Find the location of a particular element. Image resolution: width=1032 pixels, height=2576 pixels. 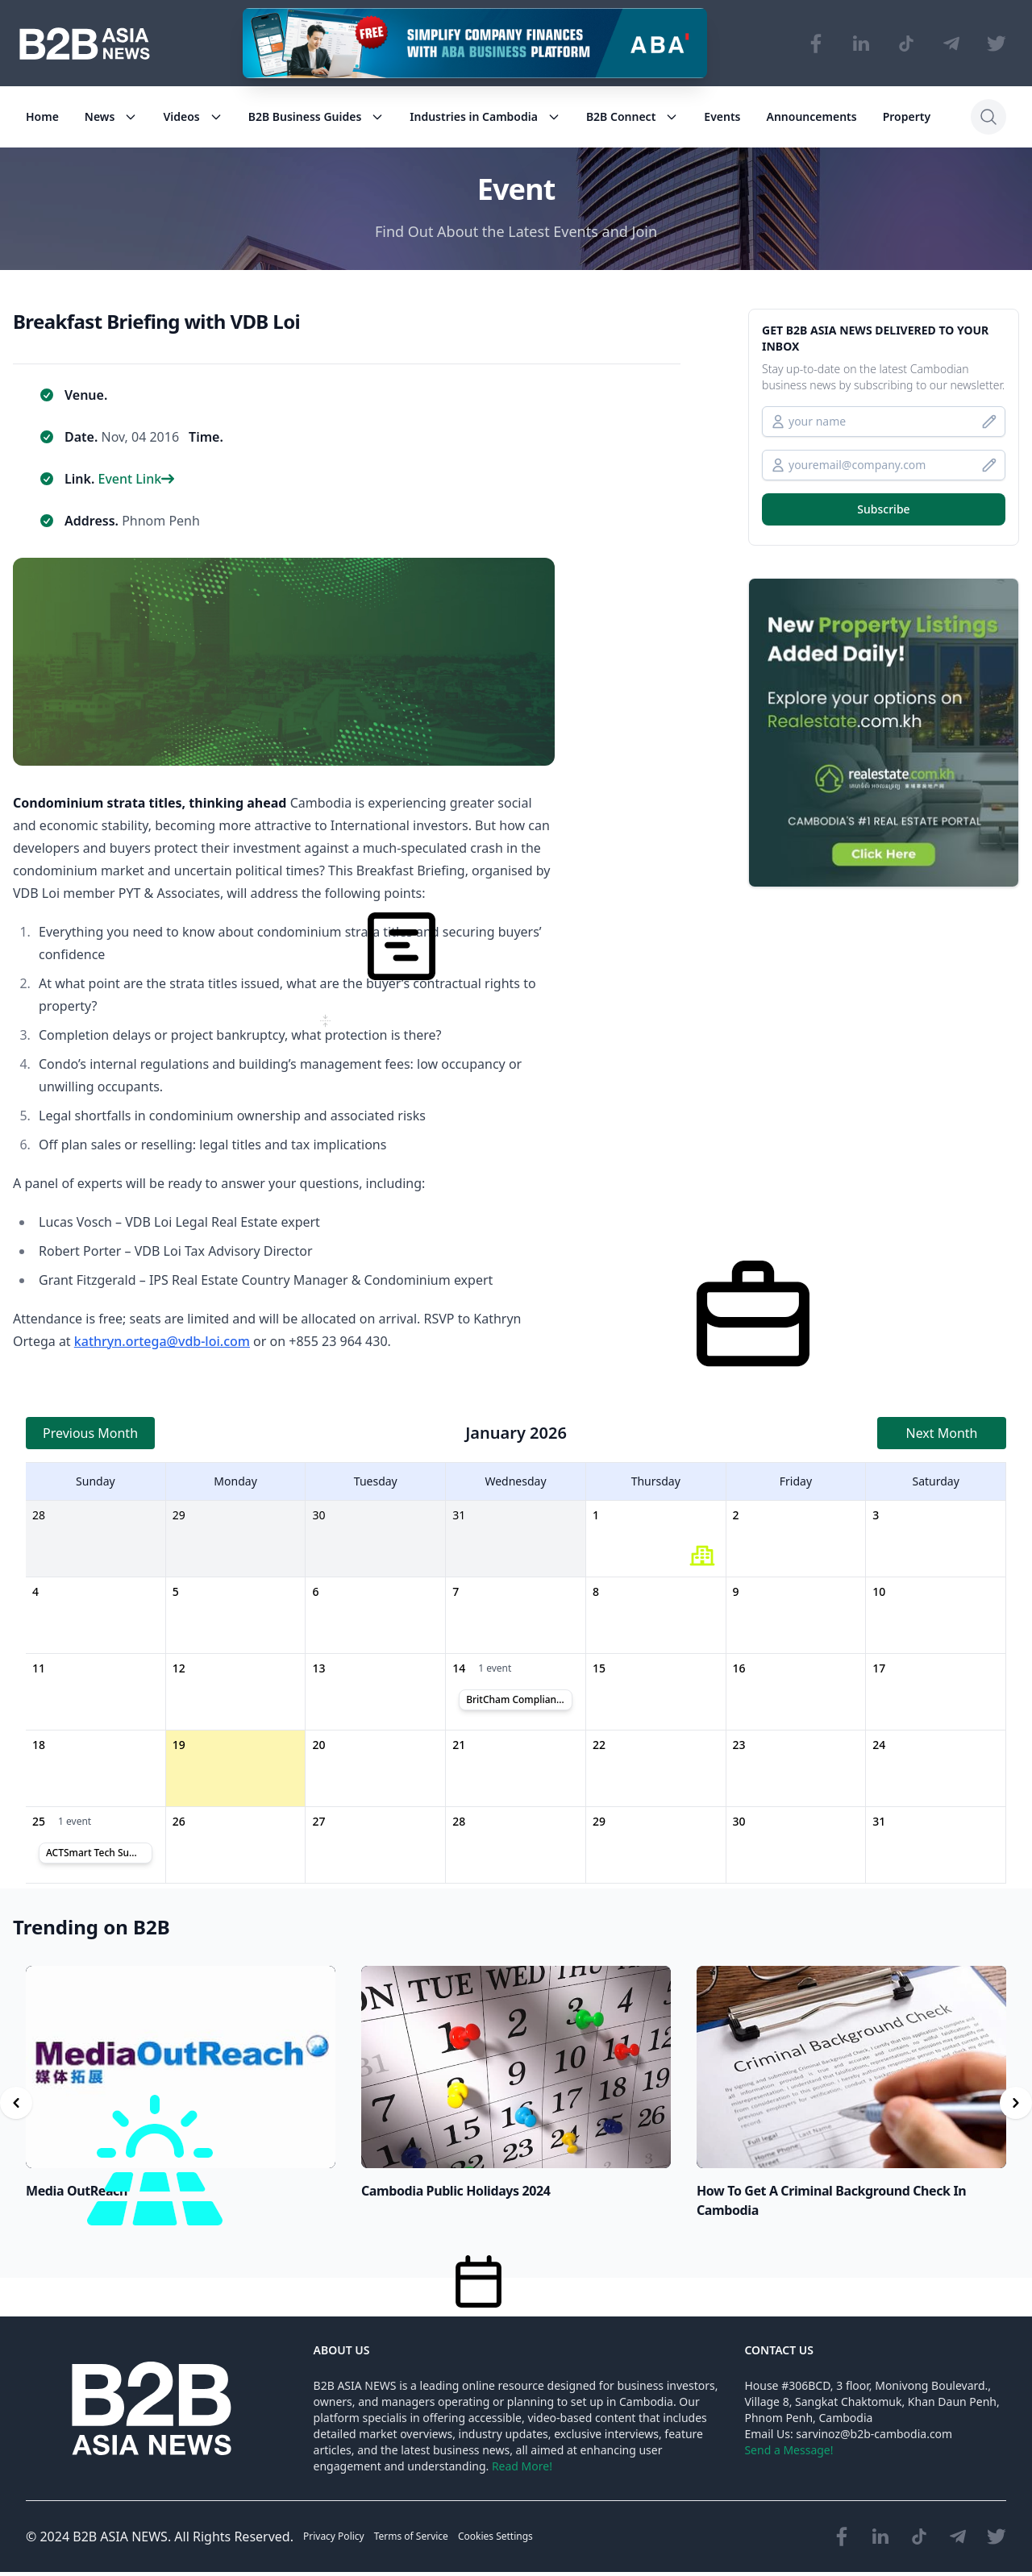

access work or business-related content is located at coordinates (753, 1317).